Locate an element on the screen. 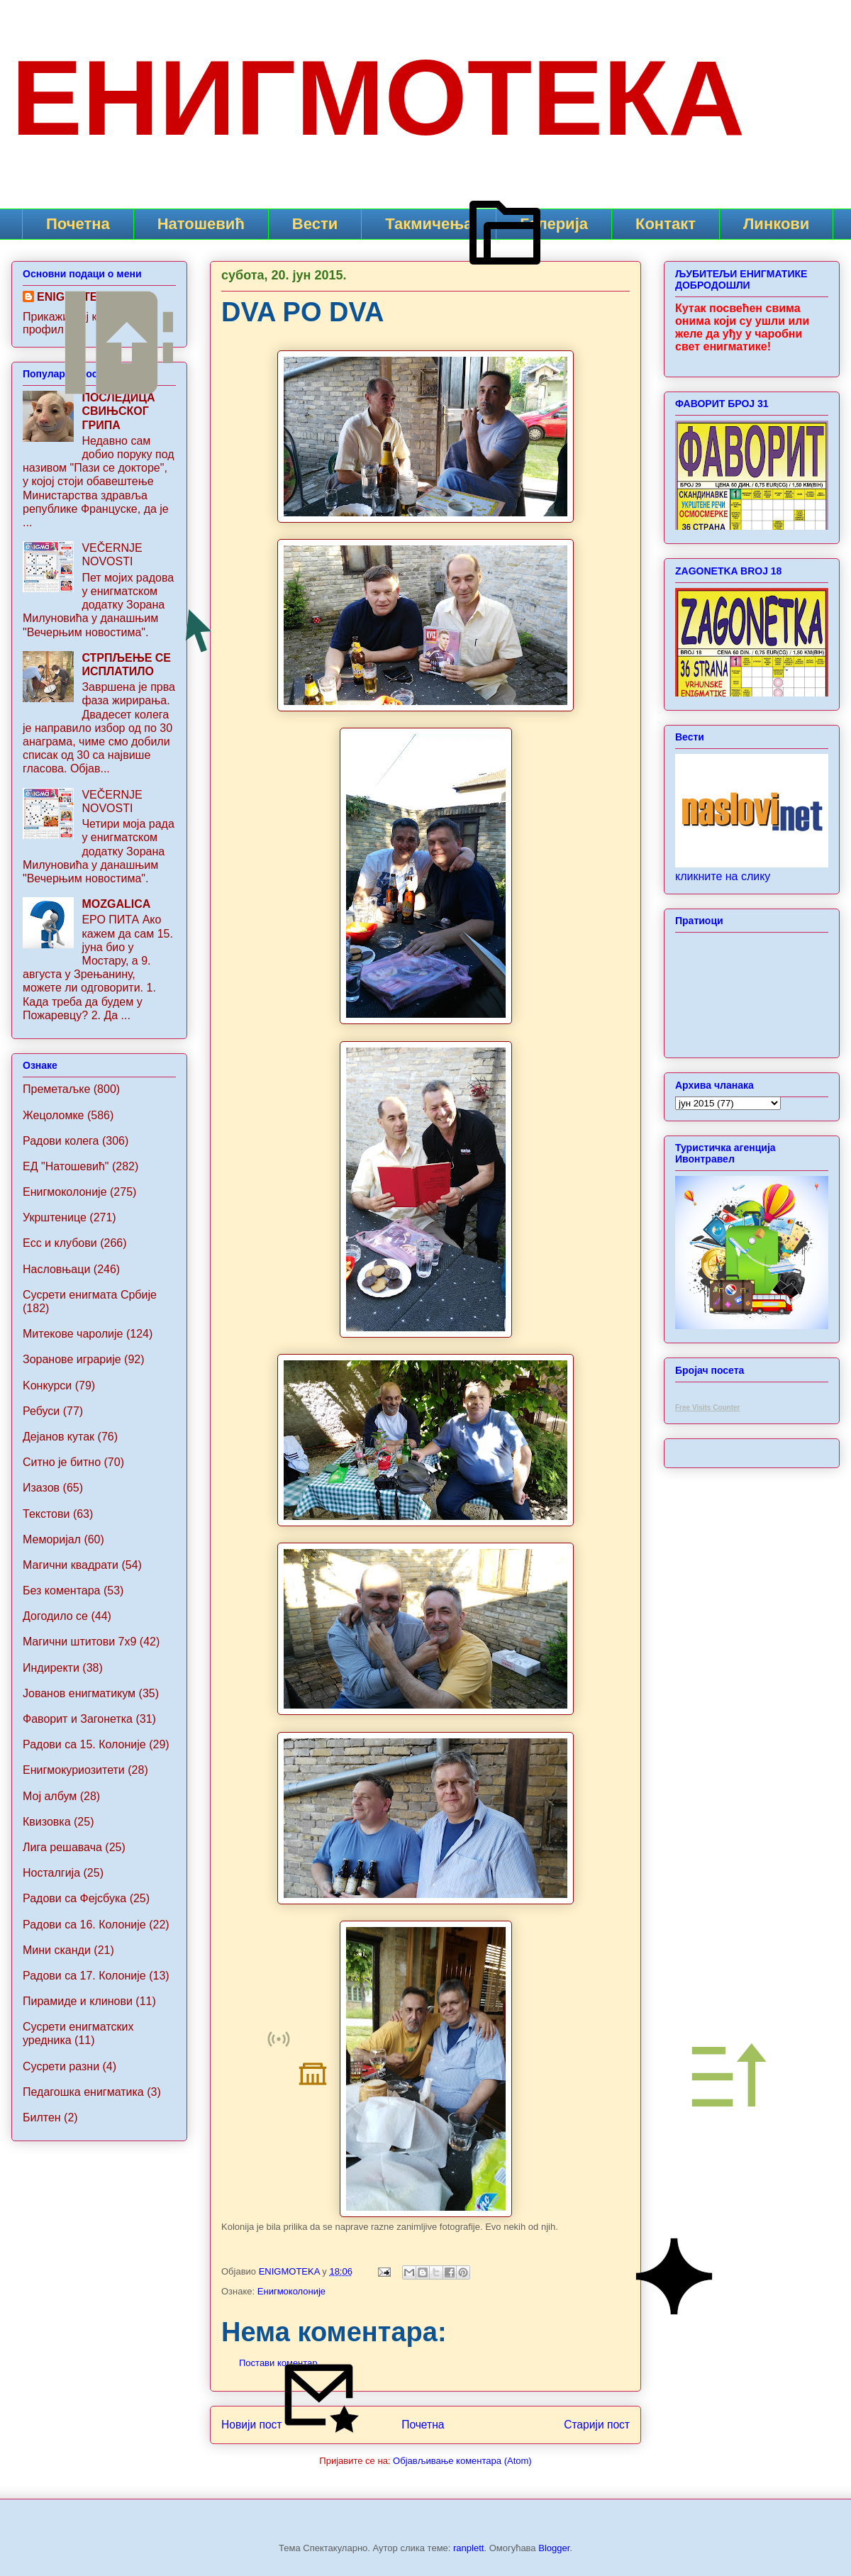 The image size is (851, 2576). access government services is located at coordinates (313, 2074).